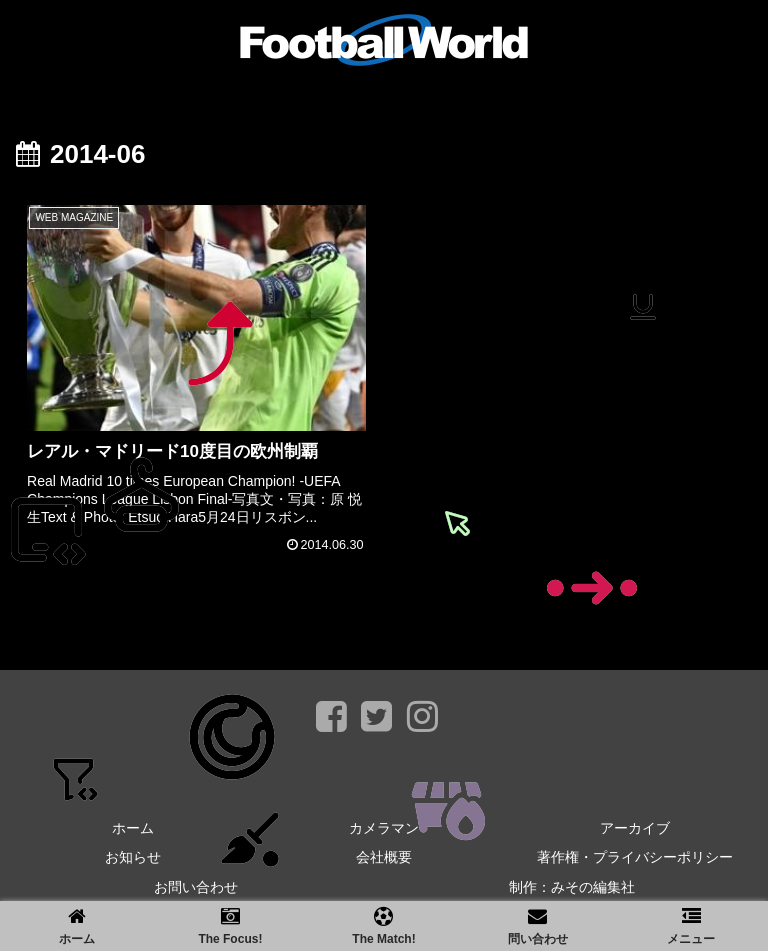 The image size is (768, 951). What do you see at coordinates (73, 778) in the screenshot?
I see `filter results using code or custom query` at bounding box center [73, 778].